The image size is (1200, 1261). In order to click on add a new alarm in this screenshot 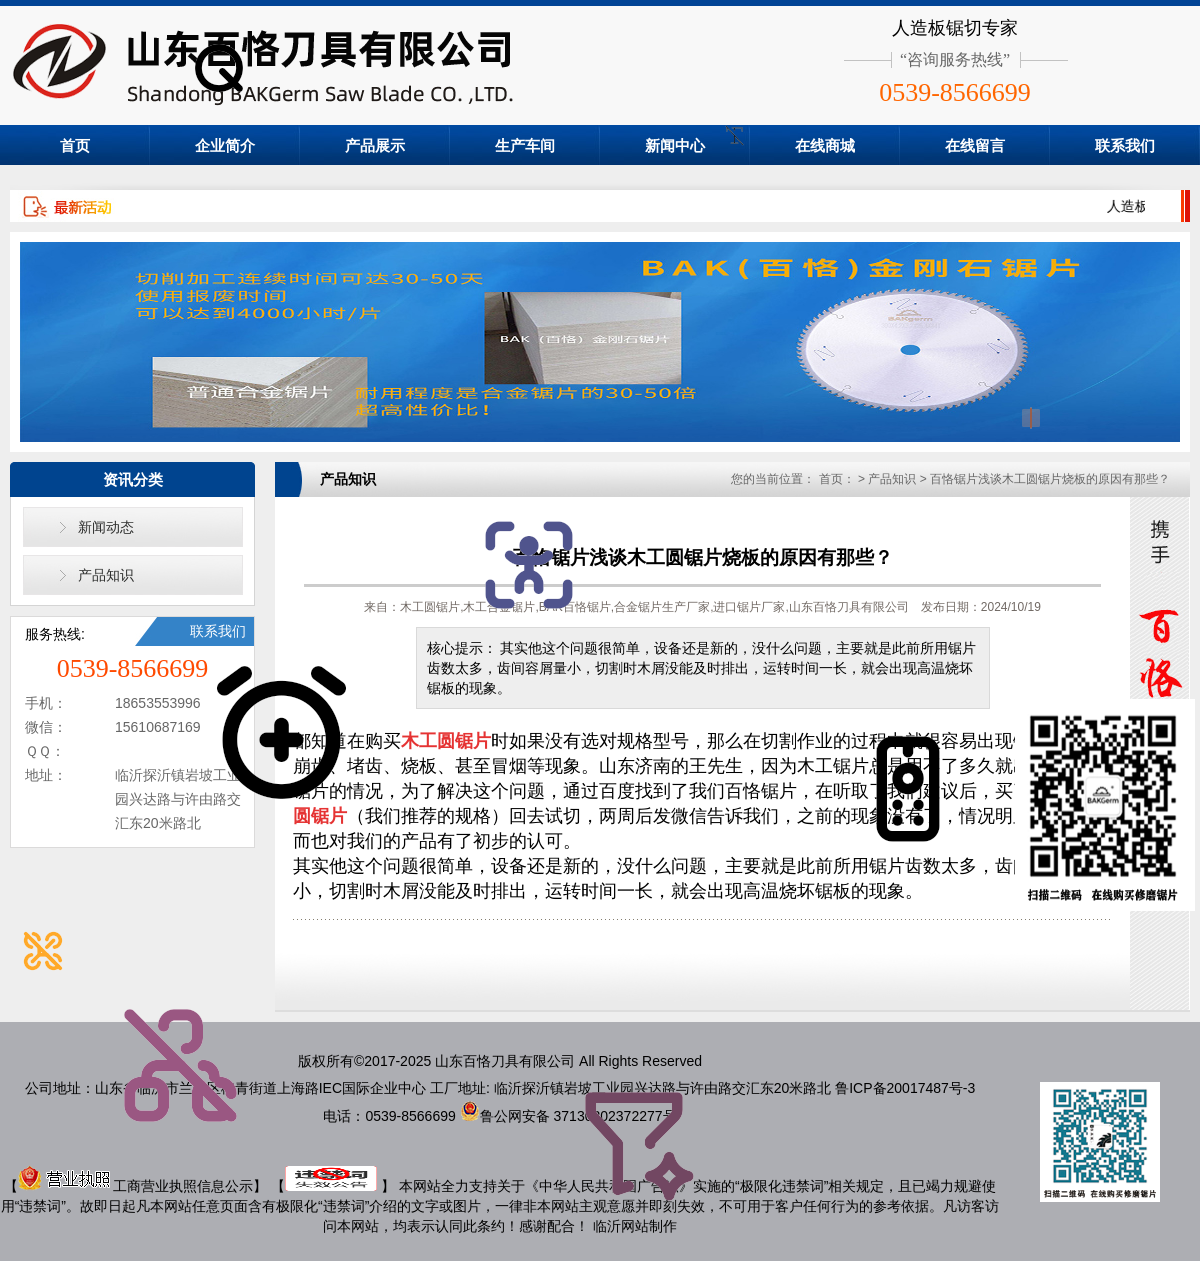, I will do `click(281, 732)`.